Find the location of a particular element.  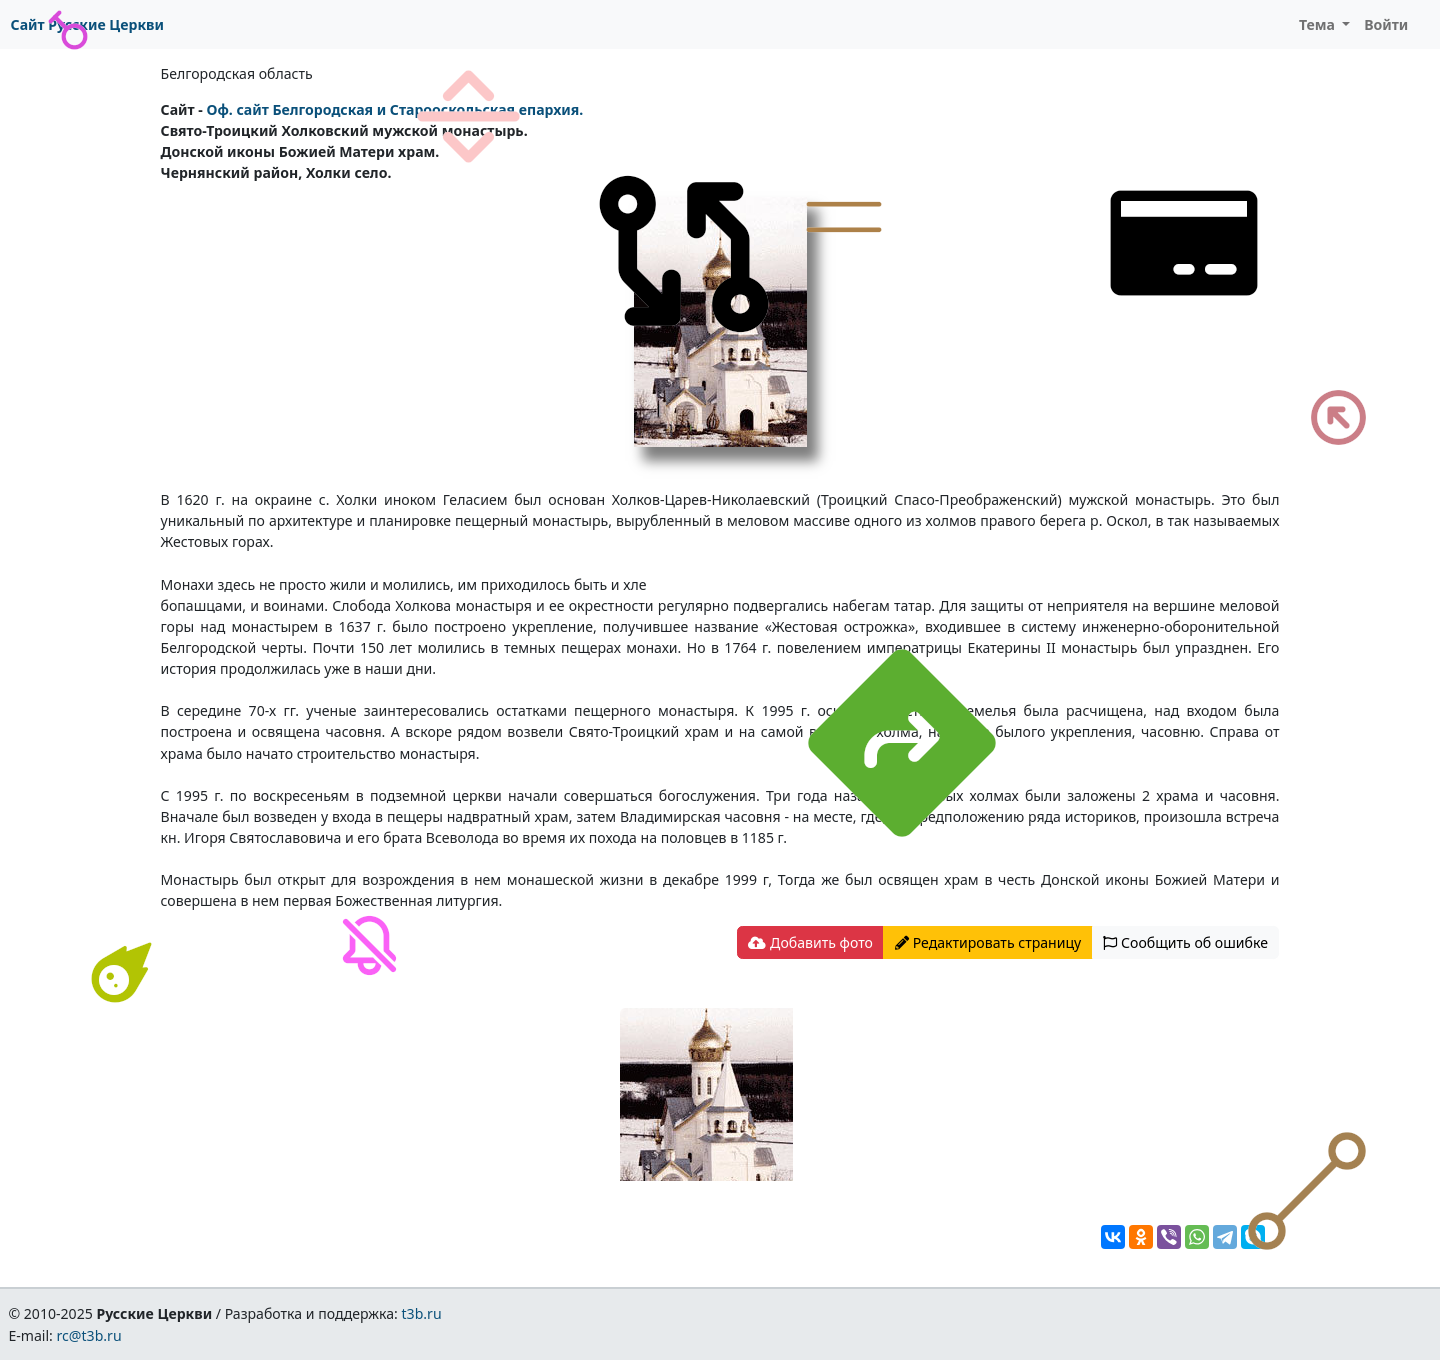

navigate back to previous screen is located at coordinates (1338, 417).